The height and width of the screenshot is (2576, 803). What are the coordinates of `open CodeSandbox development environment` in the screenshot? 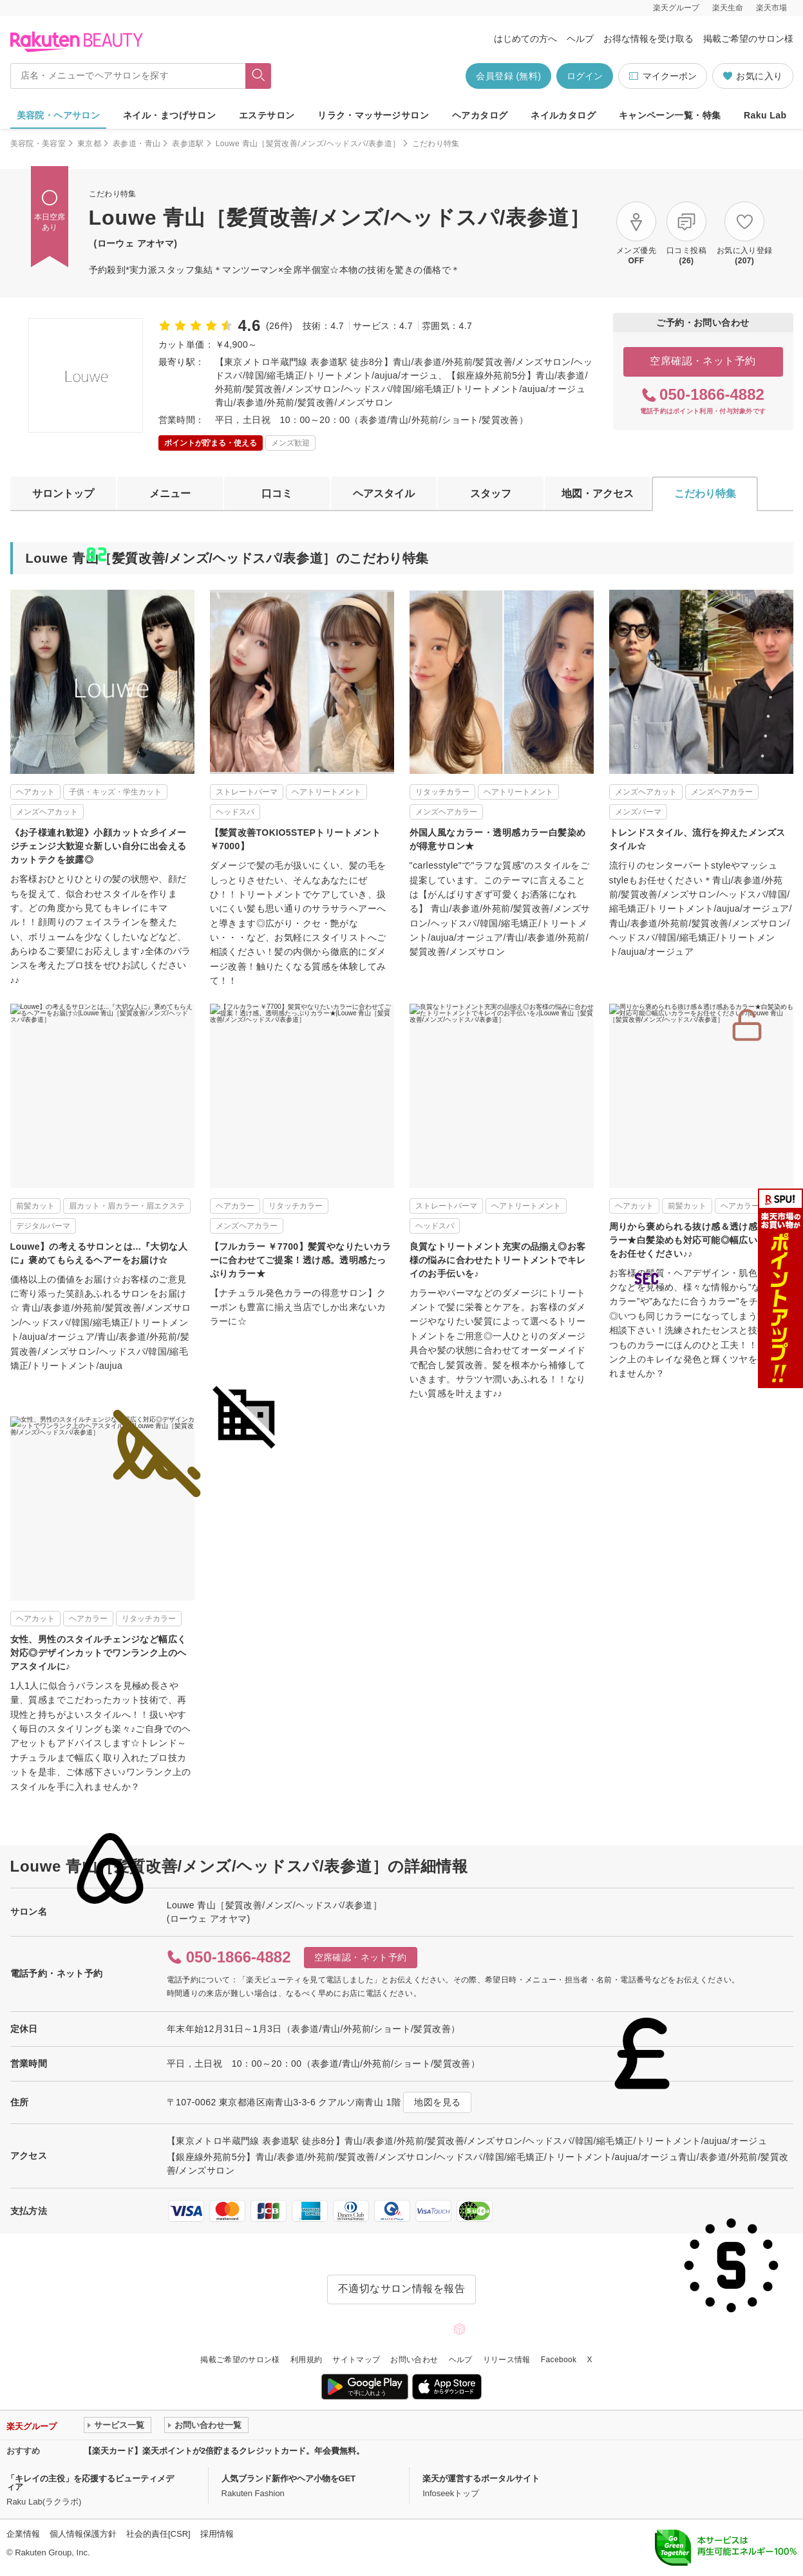 It's located at (459, 2329).